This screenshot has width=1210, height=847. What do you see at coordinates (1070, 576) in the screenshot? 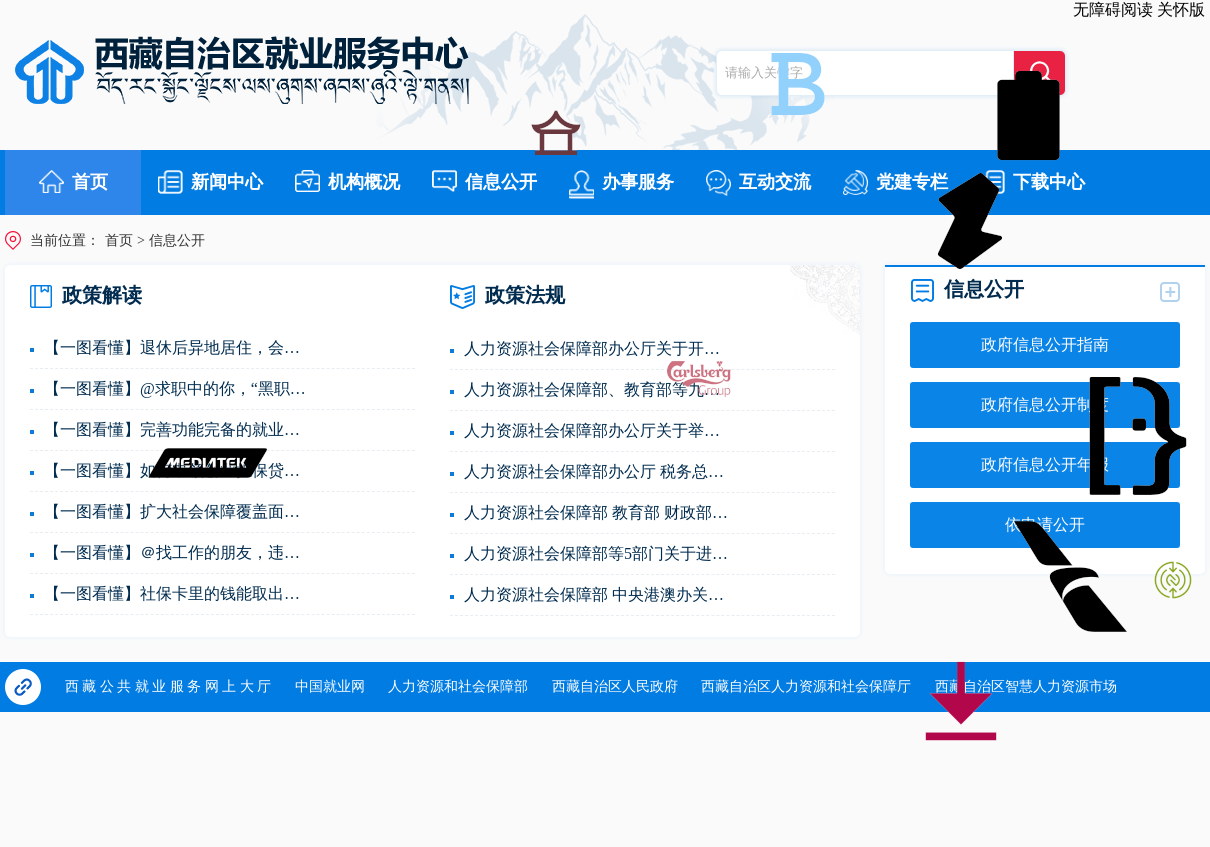
I see `open the American Airlines app` at bounding box center [1070, 576].